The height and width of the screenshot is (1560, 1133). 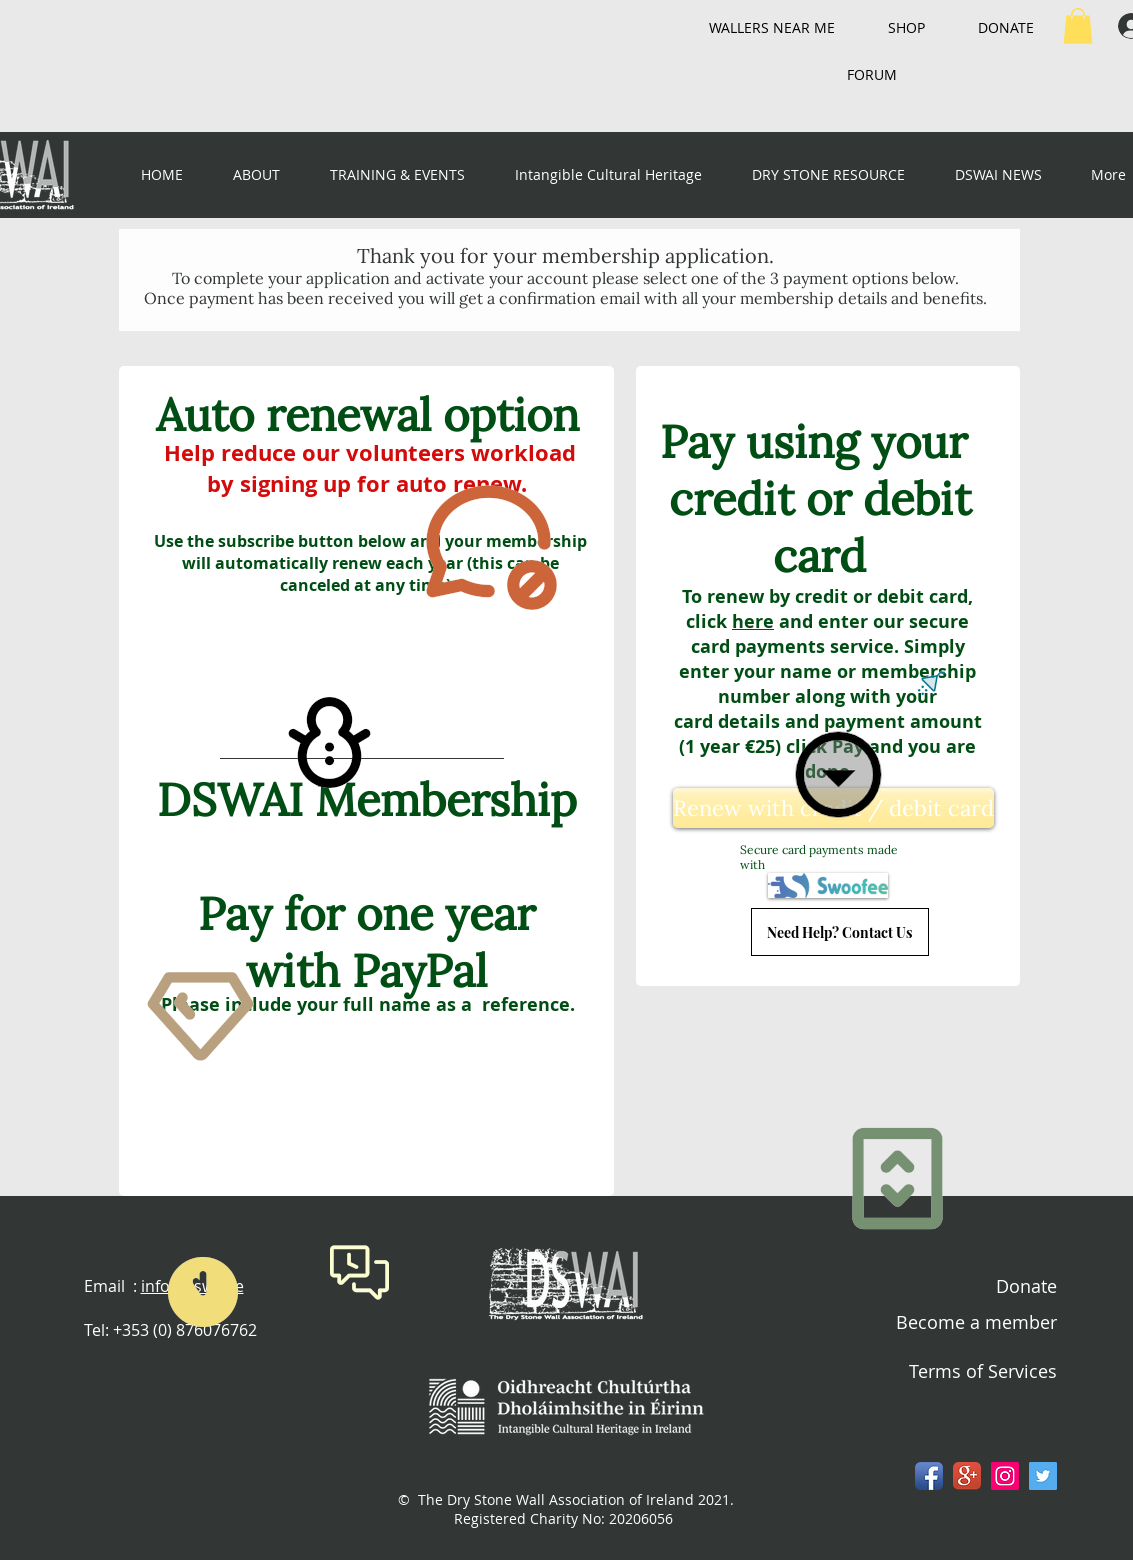 I want to click on indicates an outdated or stale discussion thread, so click(x=359, y=1272).